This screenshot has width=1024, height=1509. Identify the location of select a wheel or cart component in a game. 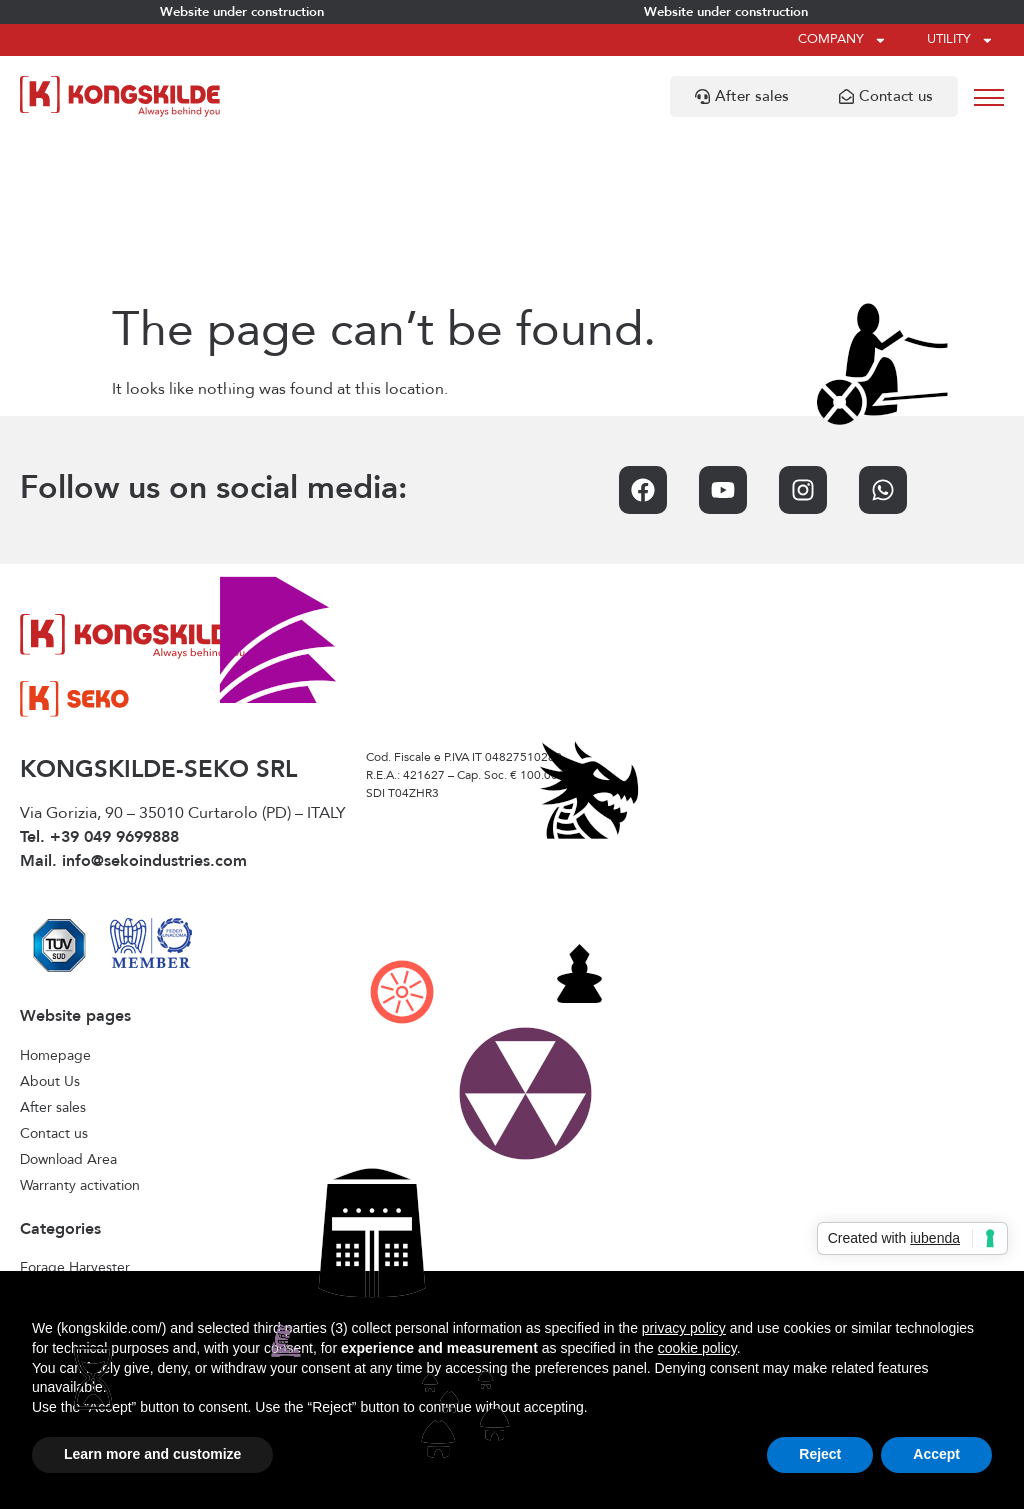
(402, 992).